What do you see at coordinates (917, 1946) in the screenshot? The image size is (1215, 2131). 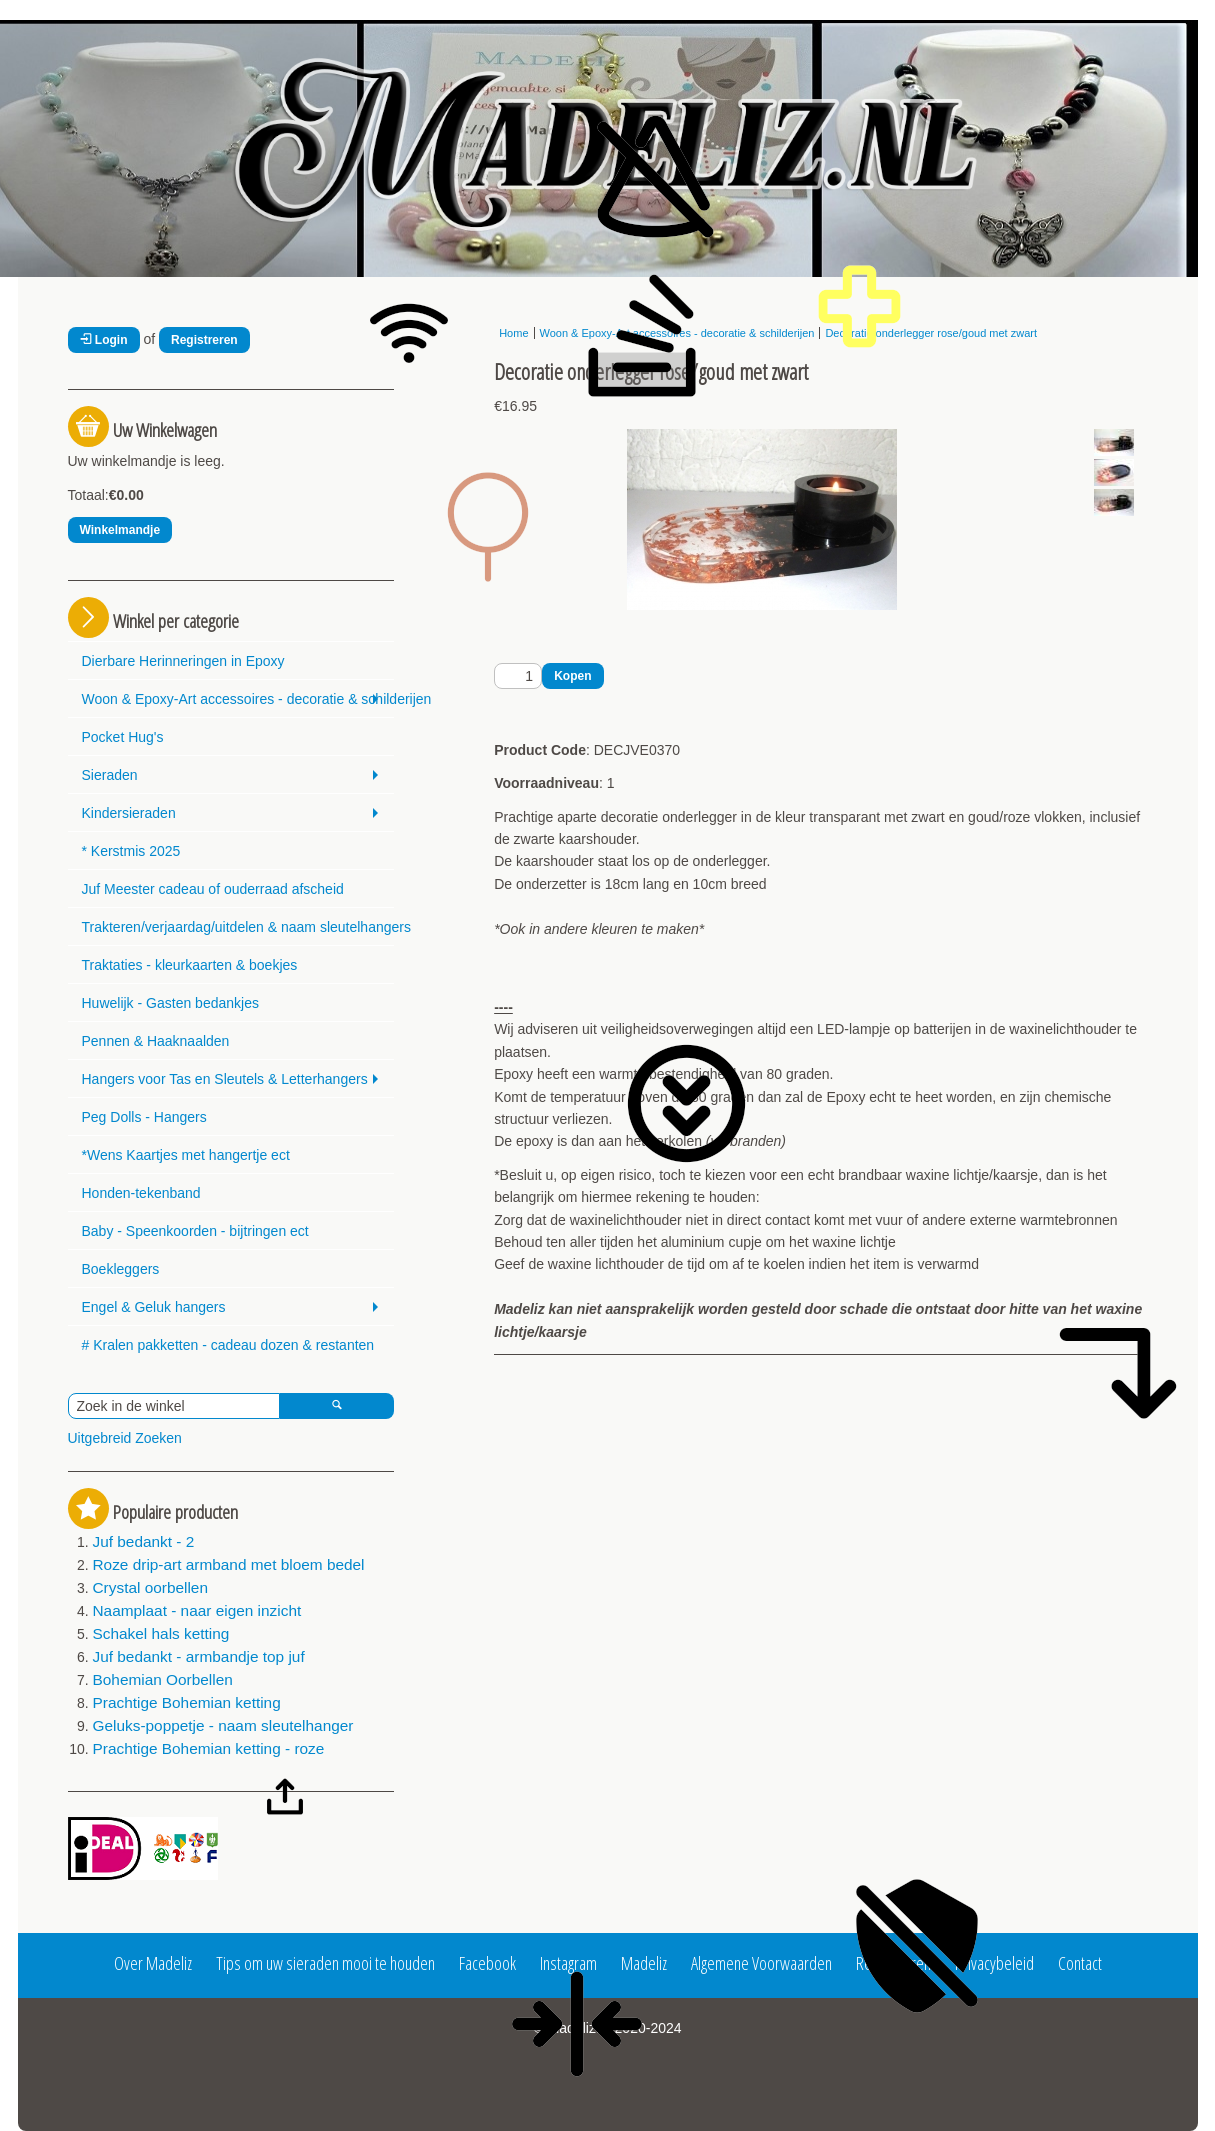 I see `security or protection is disabled` at bounding box center [917, 1946].